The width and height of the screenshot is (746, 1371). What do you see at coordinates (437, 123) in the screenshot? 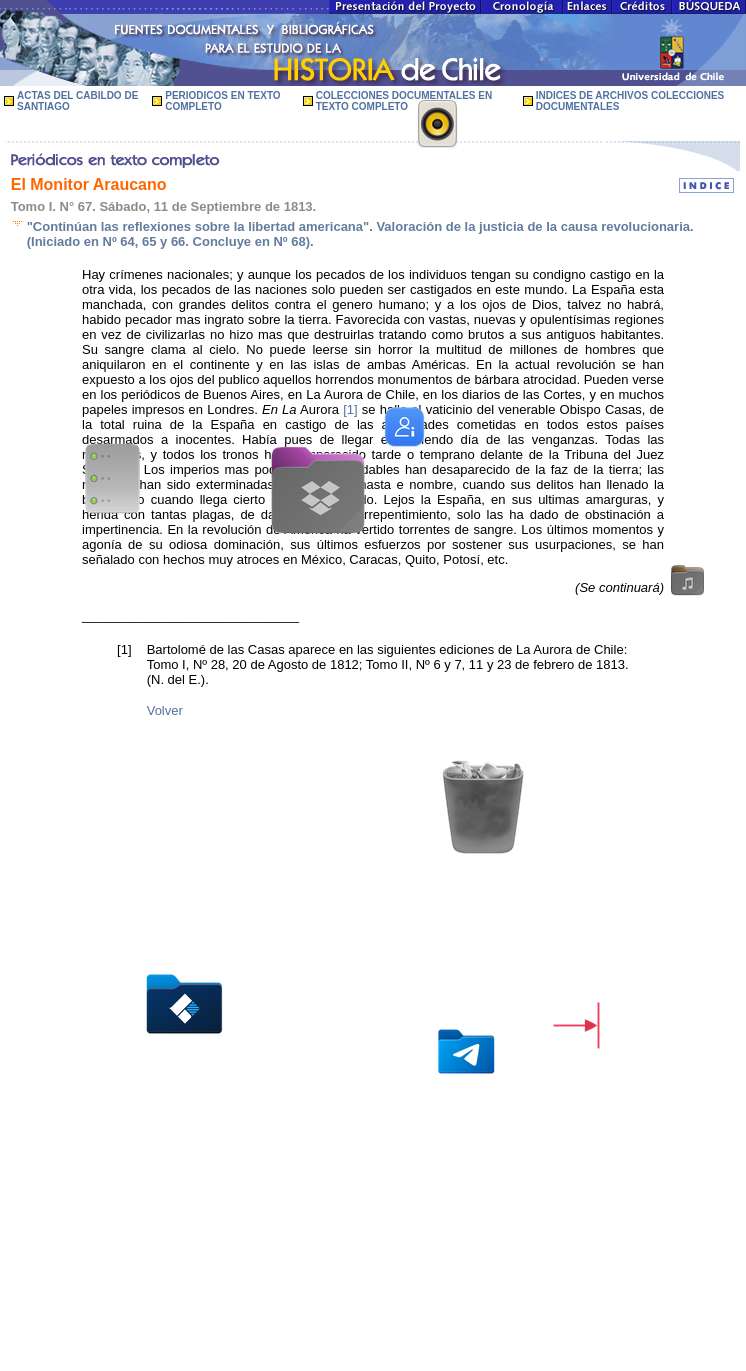
I see `open sound or audio settings` at bounding box center [437, 123].